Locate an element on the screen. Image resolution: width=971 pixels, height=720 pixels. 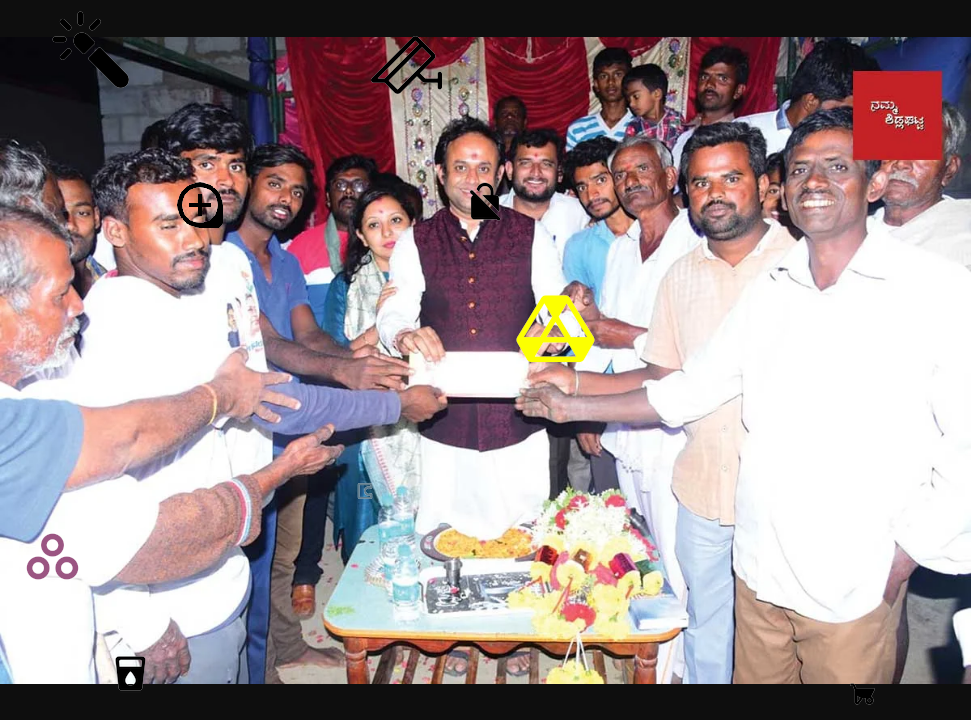
apply auto-enhance or magic adjustments is located at coordinates (91, 50).